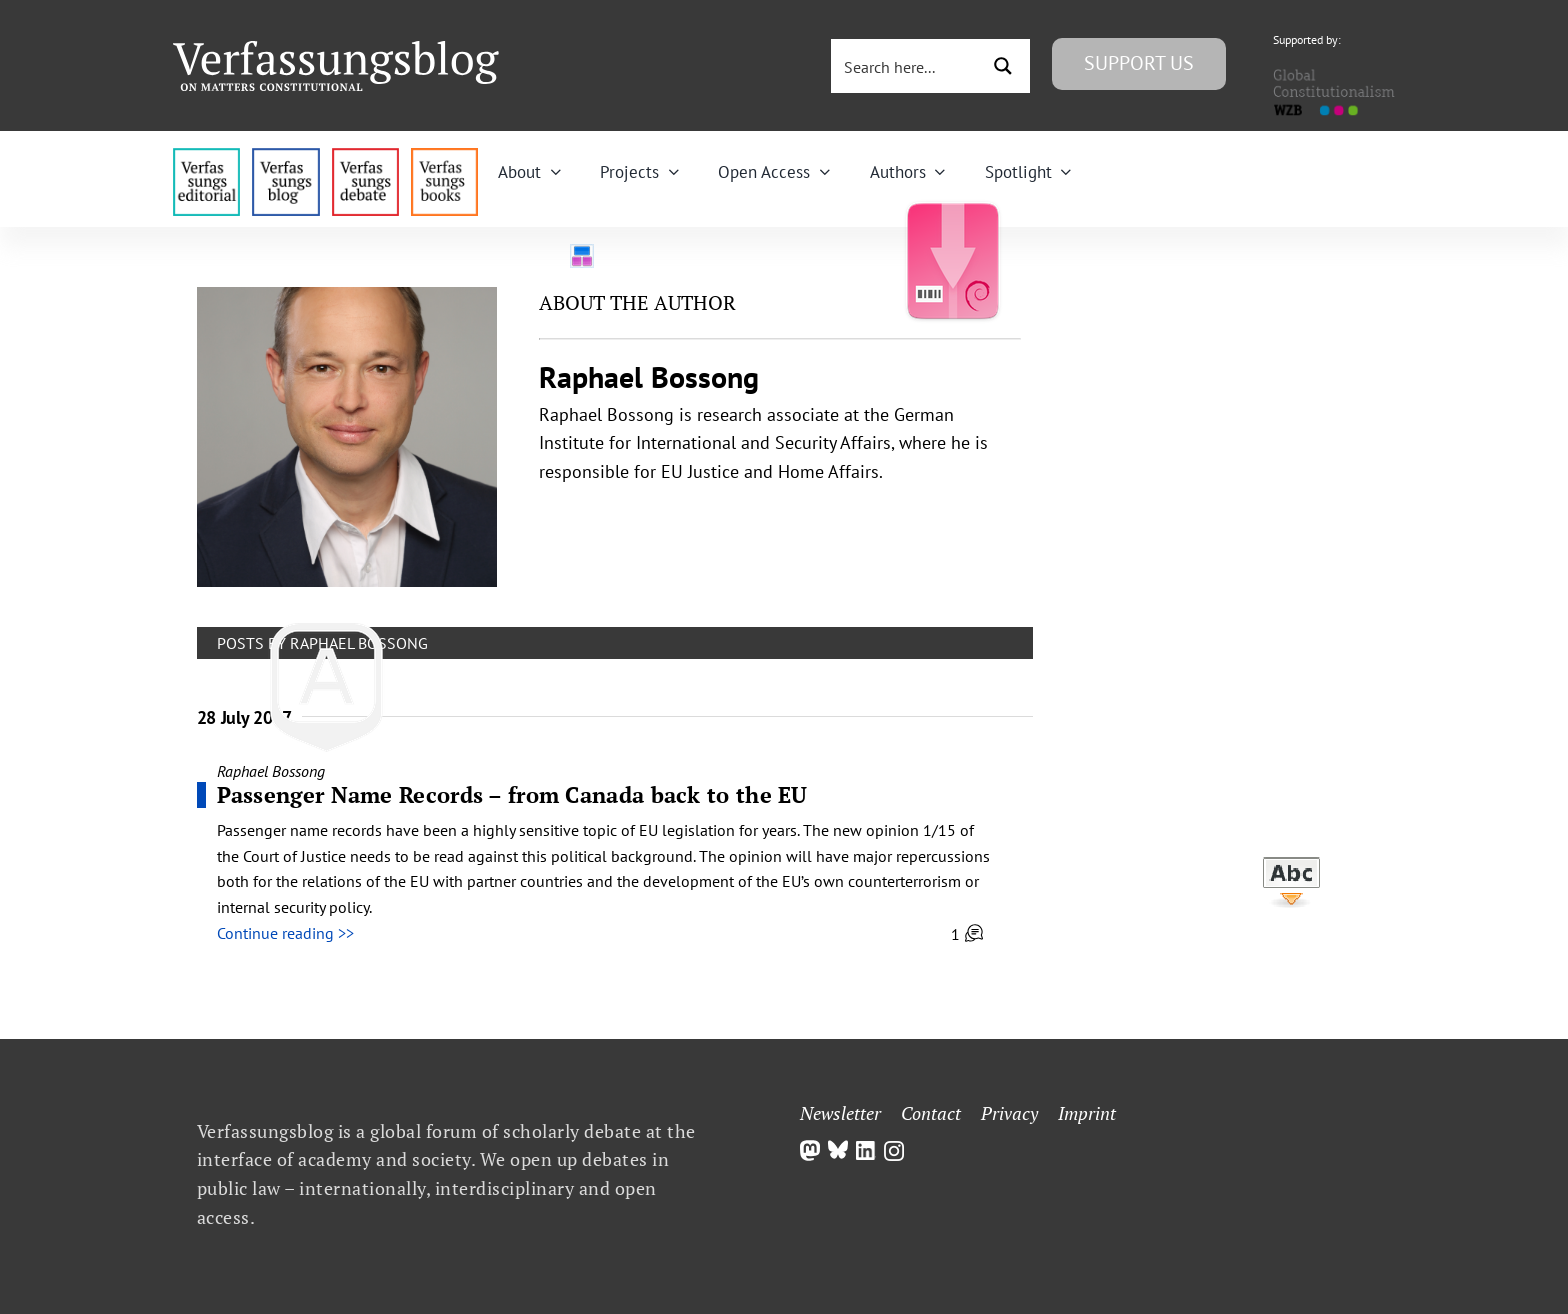  I want to click on select all items in the current view, so click(582, 256).